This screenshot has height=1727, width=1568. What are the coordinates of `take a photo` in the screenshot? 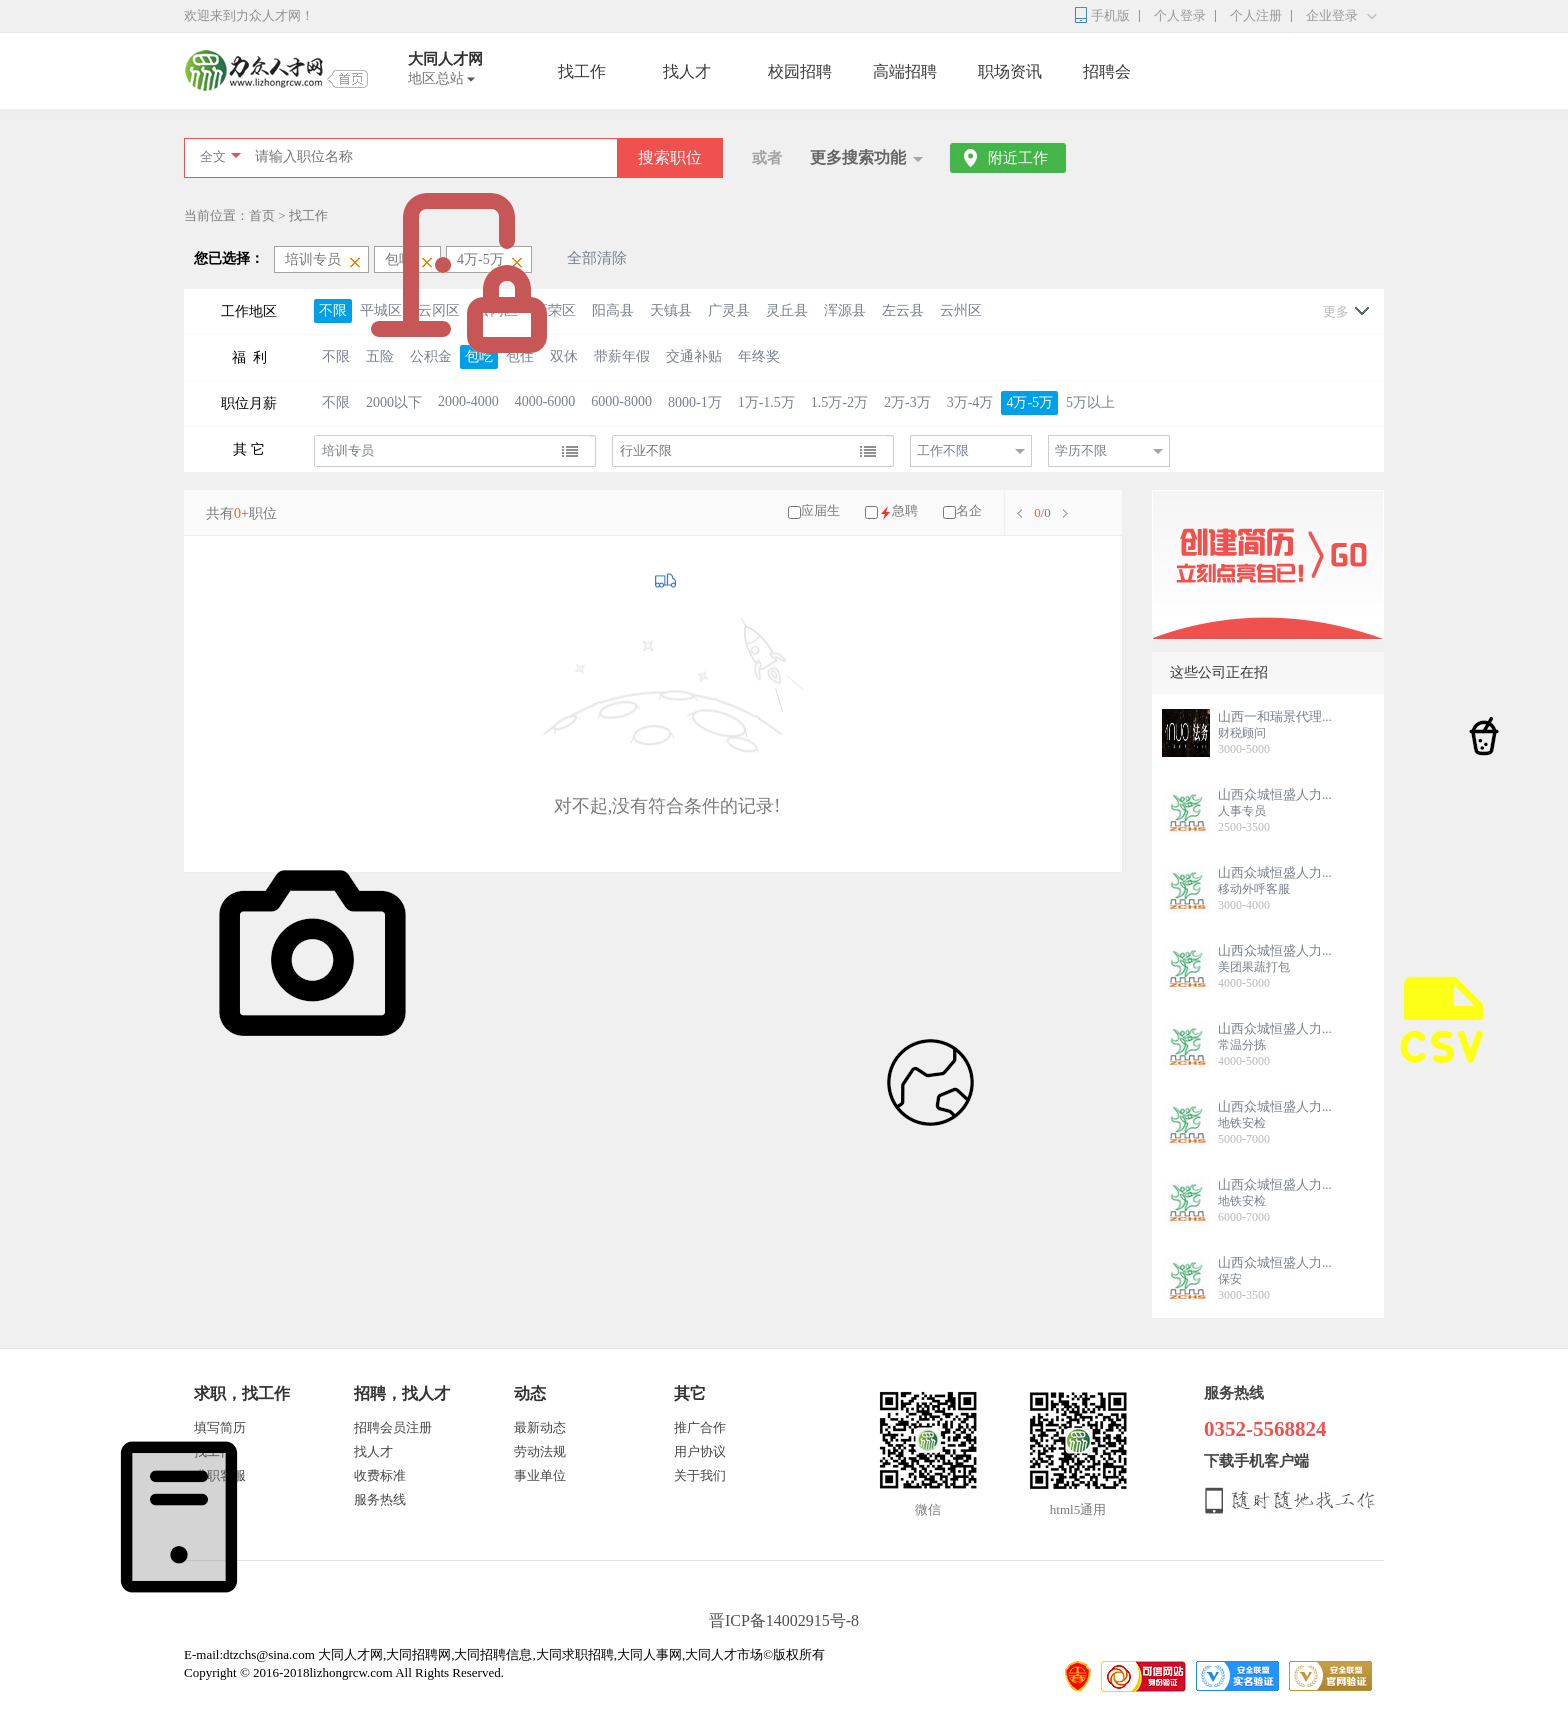 It's located at (312, 956).